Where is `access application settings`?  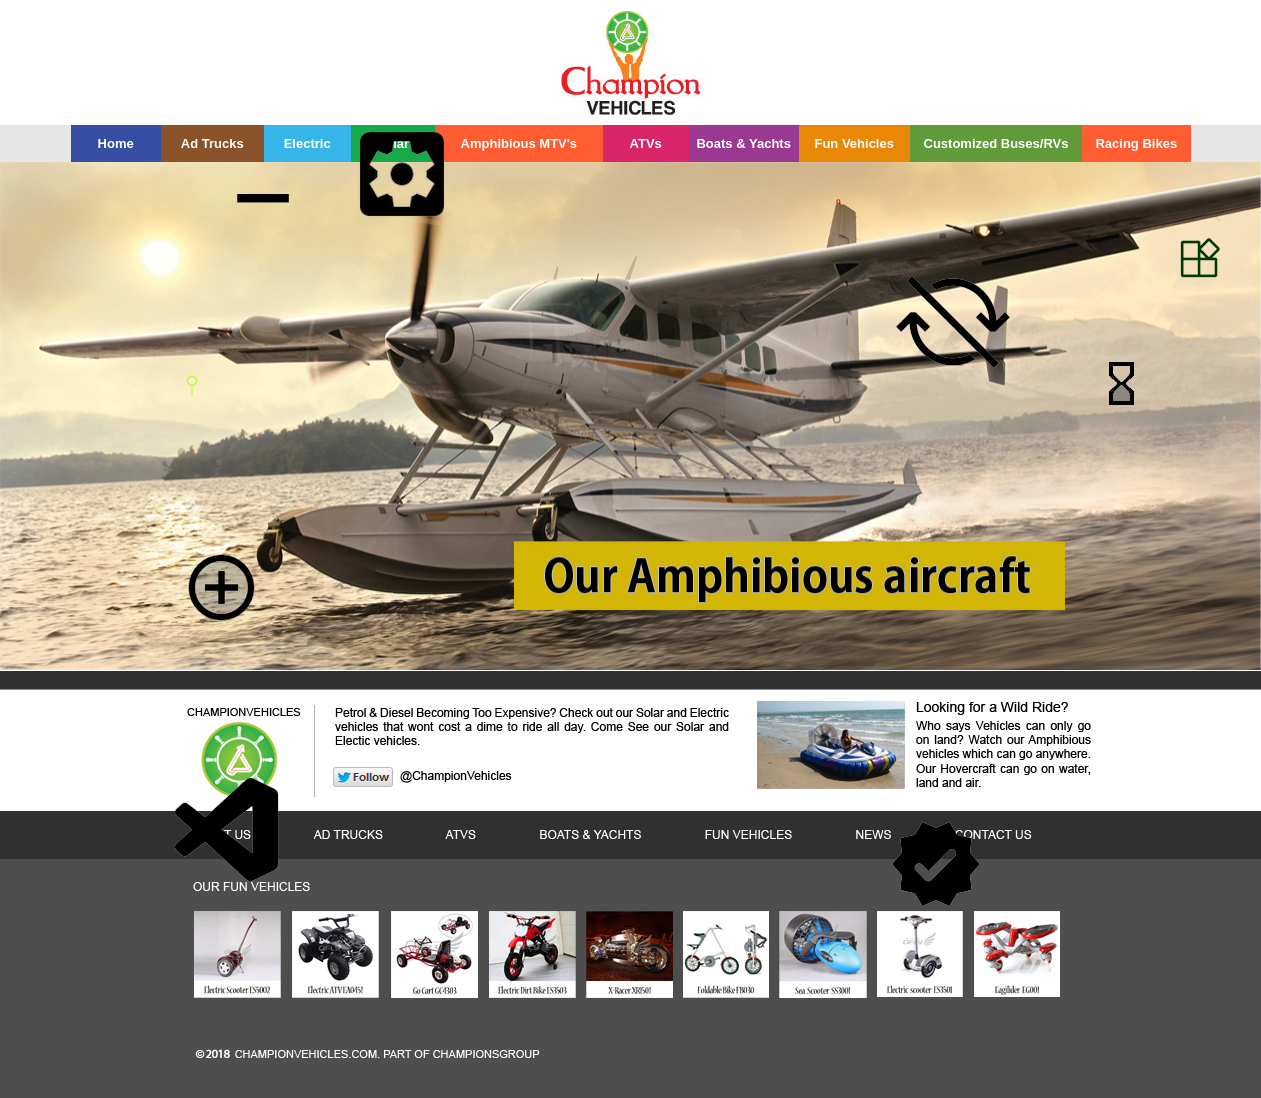 access application settings is located at coordinates (402, 174).